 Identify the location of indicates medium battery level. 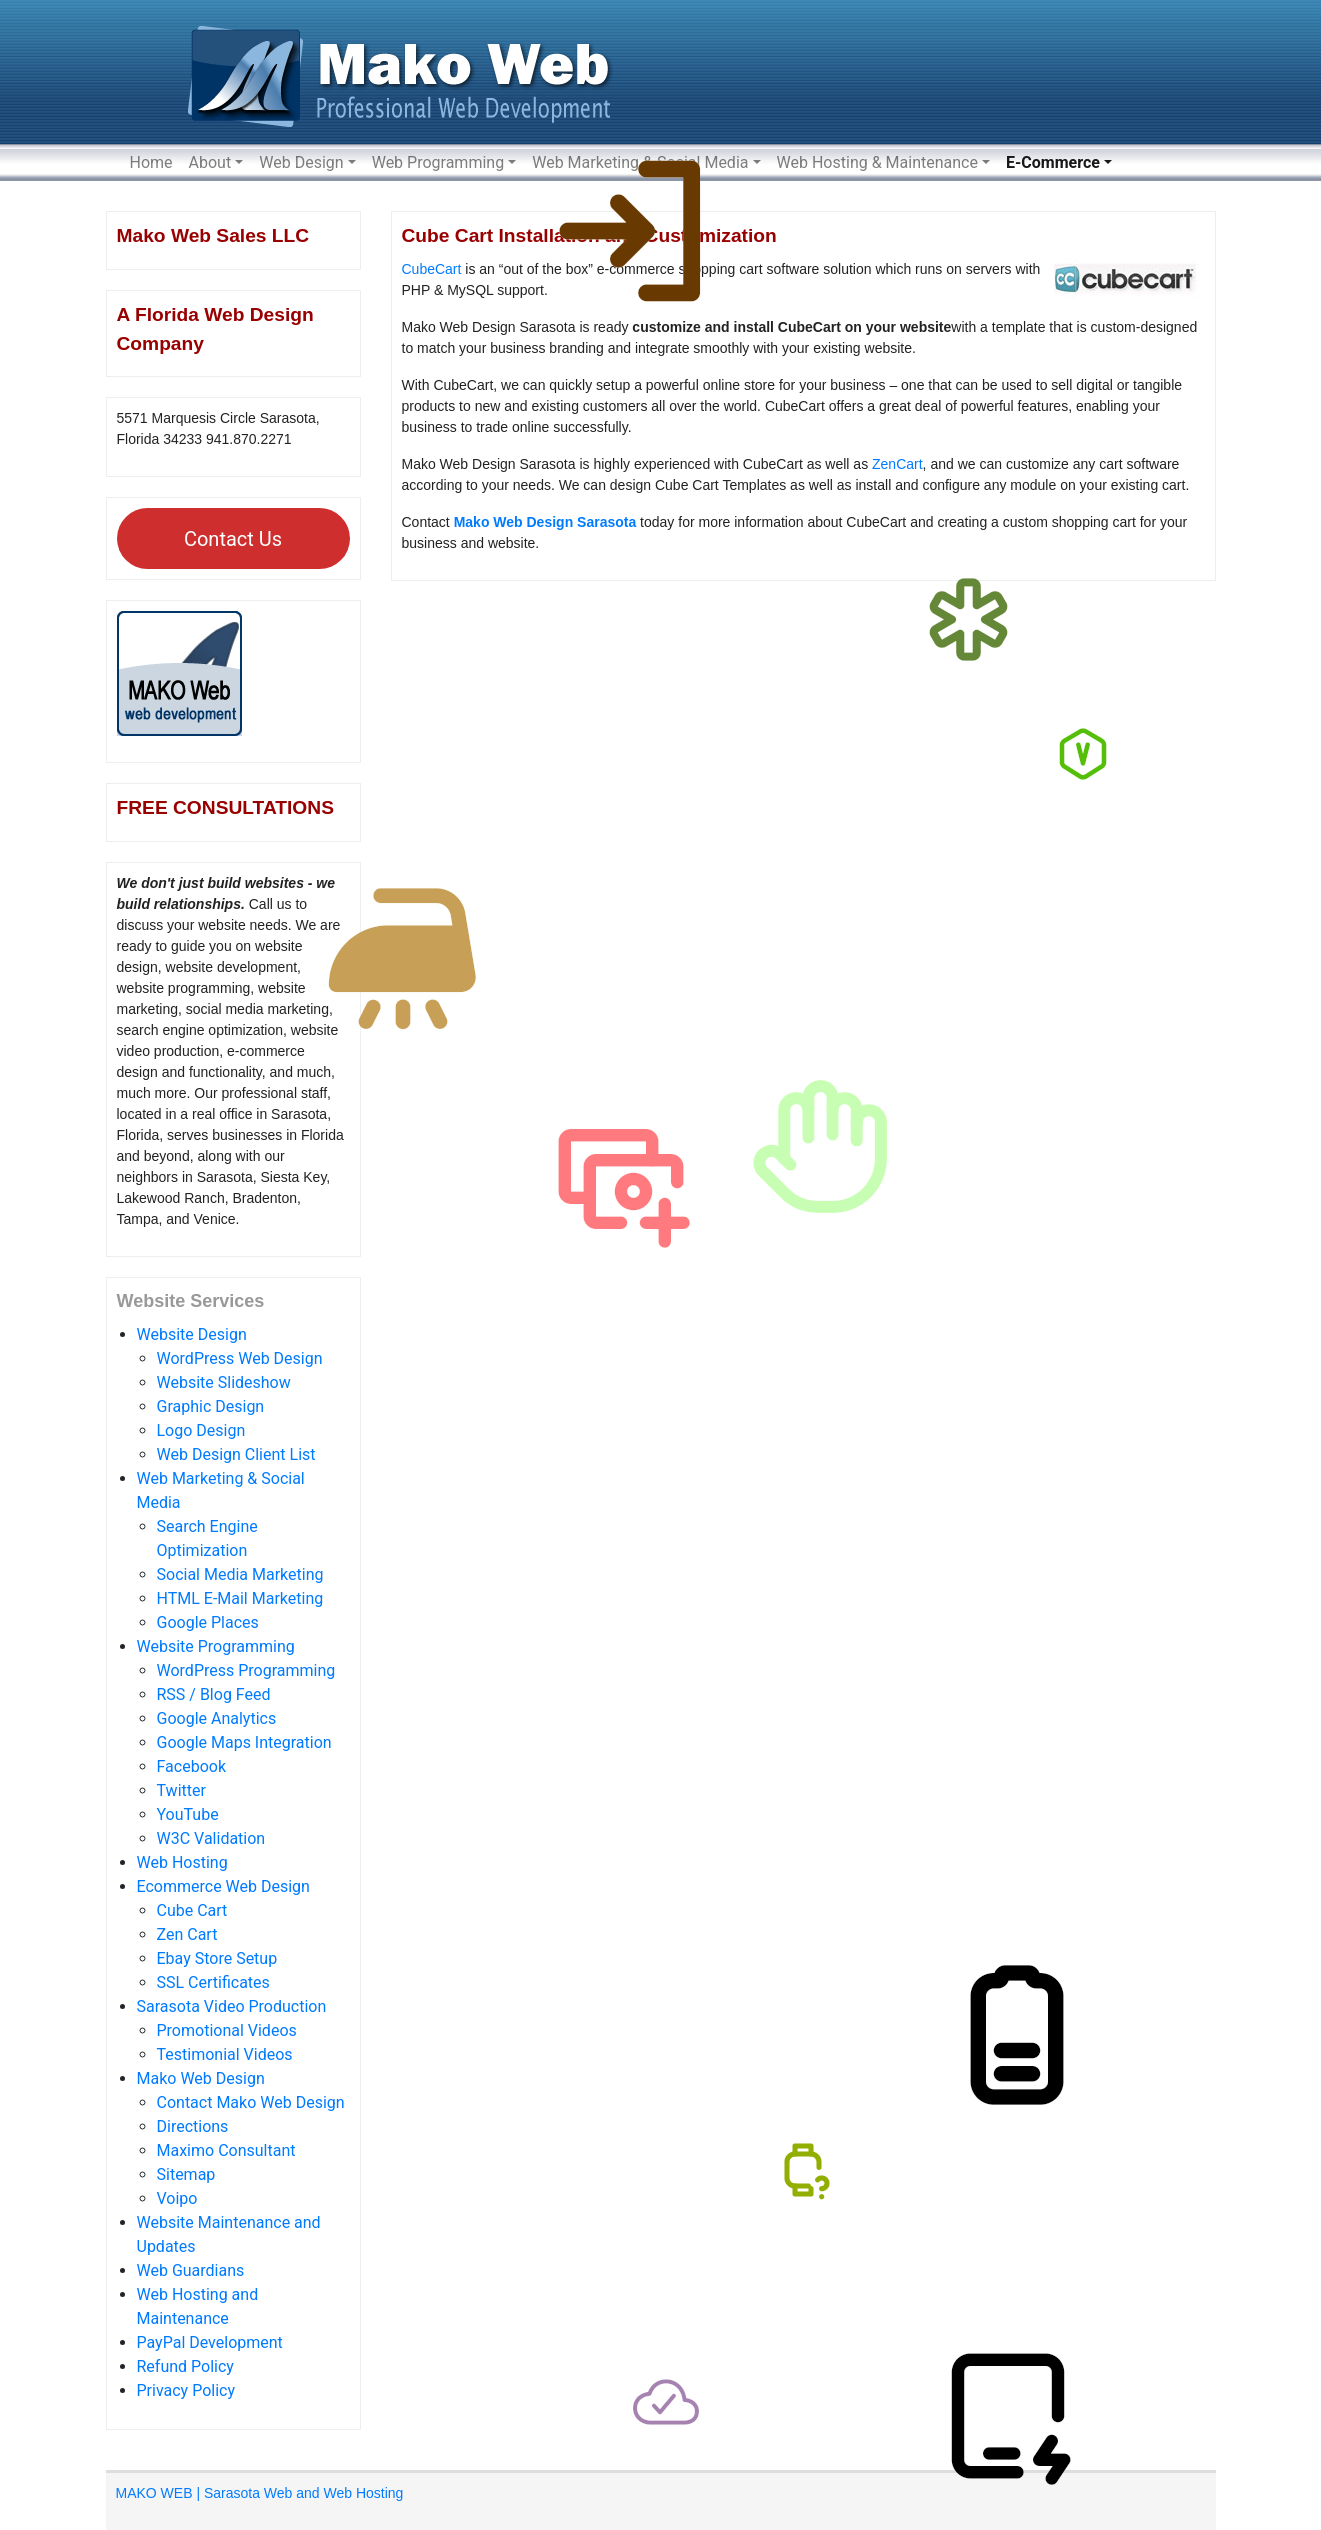
(1017, 2035).